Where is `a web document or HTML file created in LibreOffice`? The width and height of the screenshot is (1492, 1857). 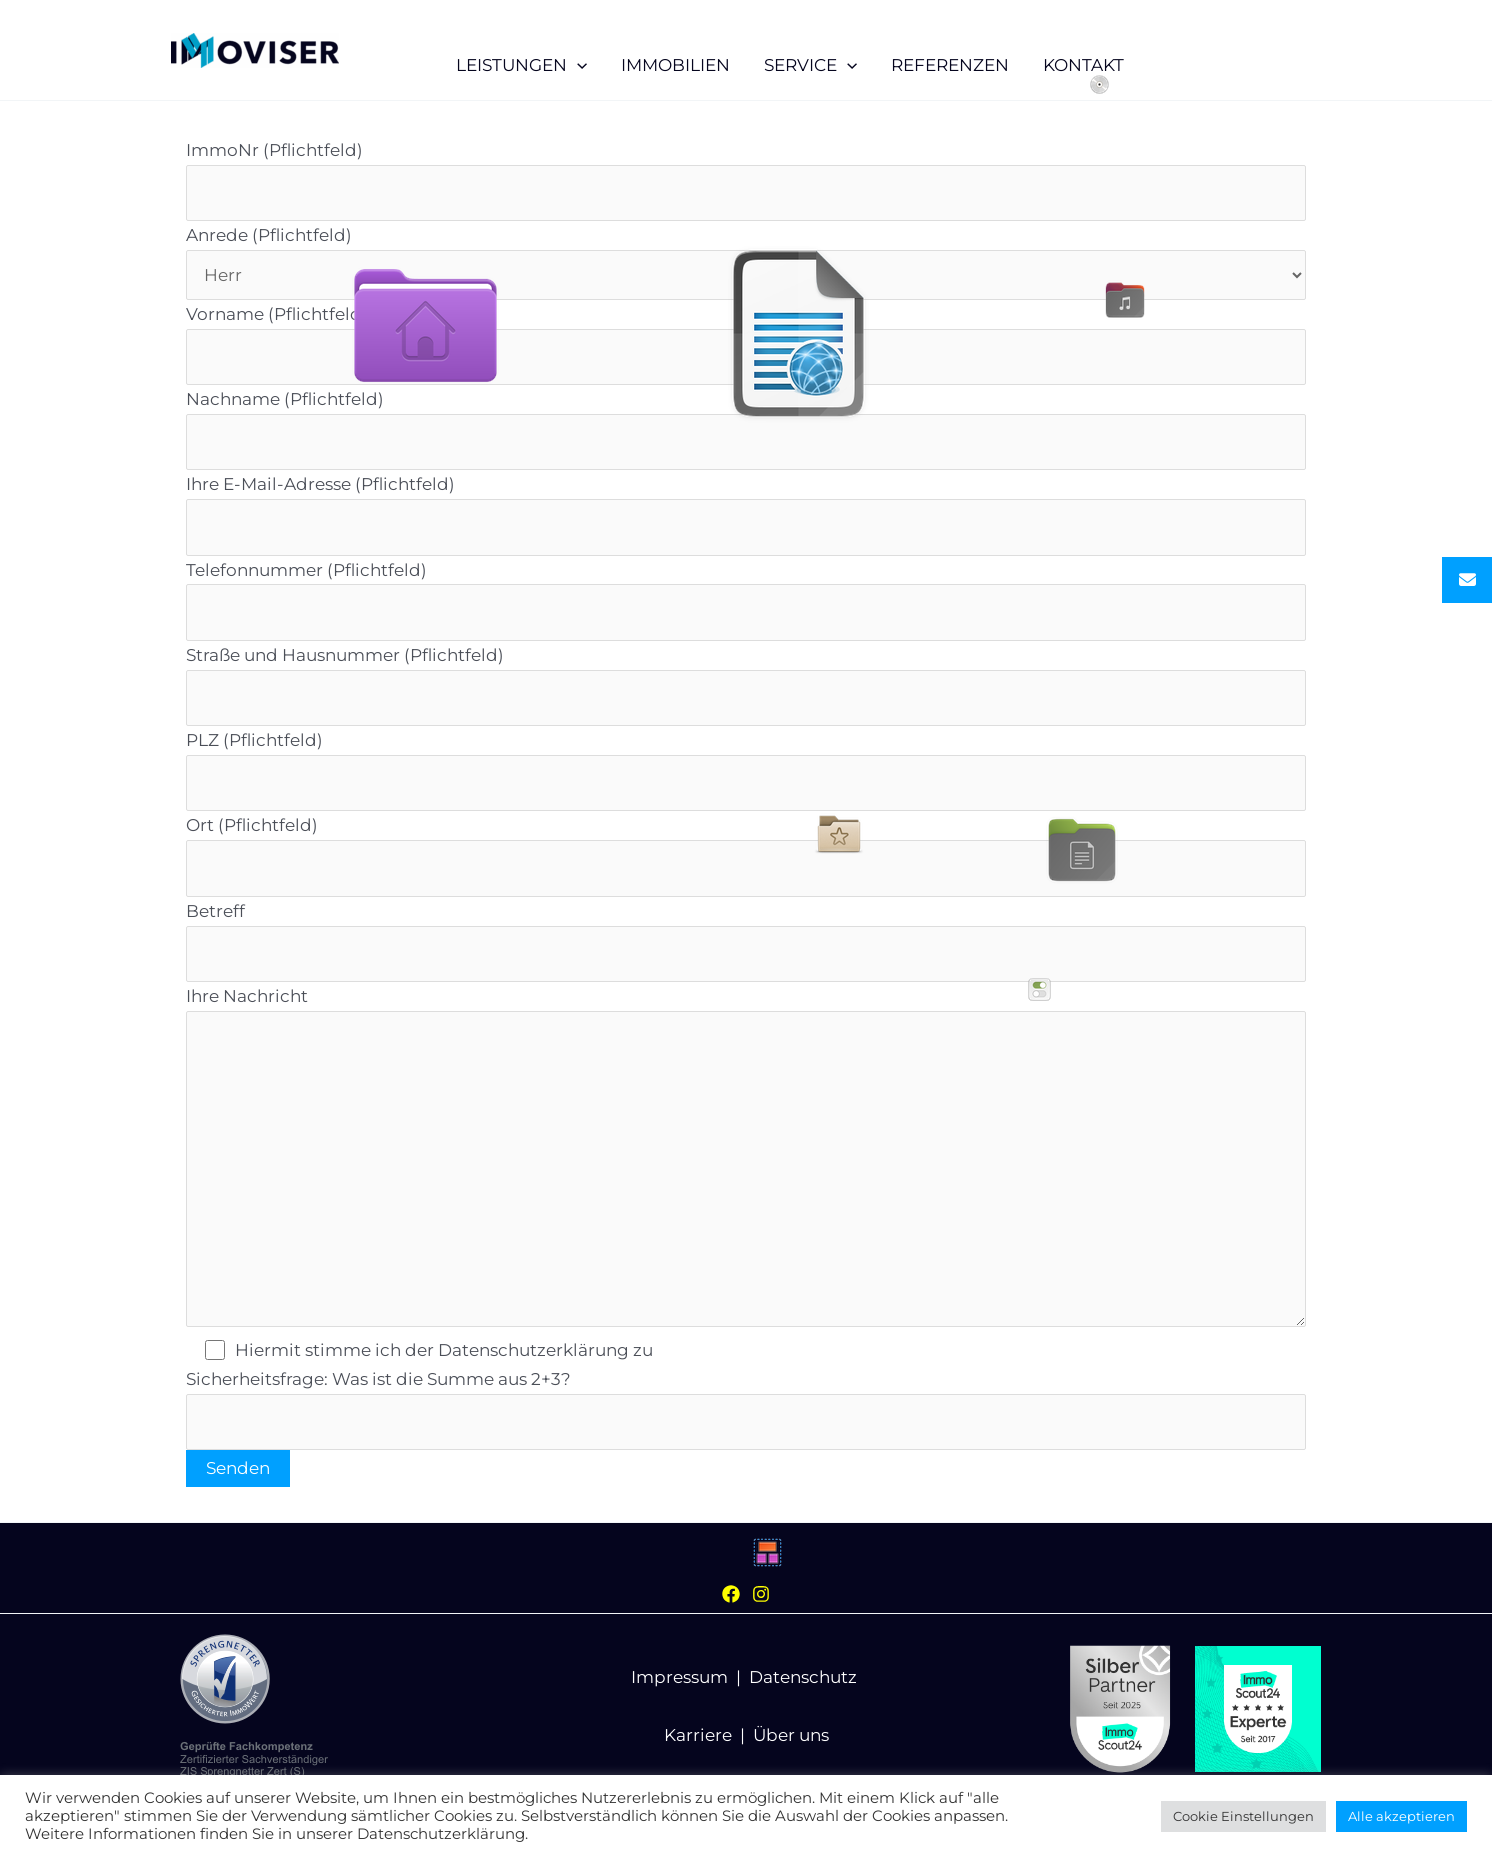
a web document or HTML file created in LibreOffice is located at coordinates (798, 333).